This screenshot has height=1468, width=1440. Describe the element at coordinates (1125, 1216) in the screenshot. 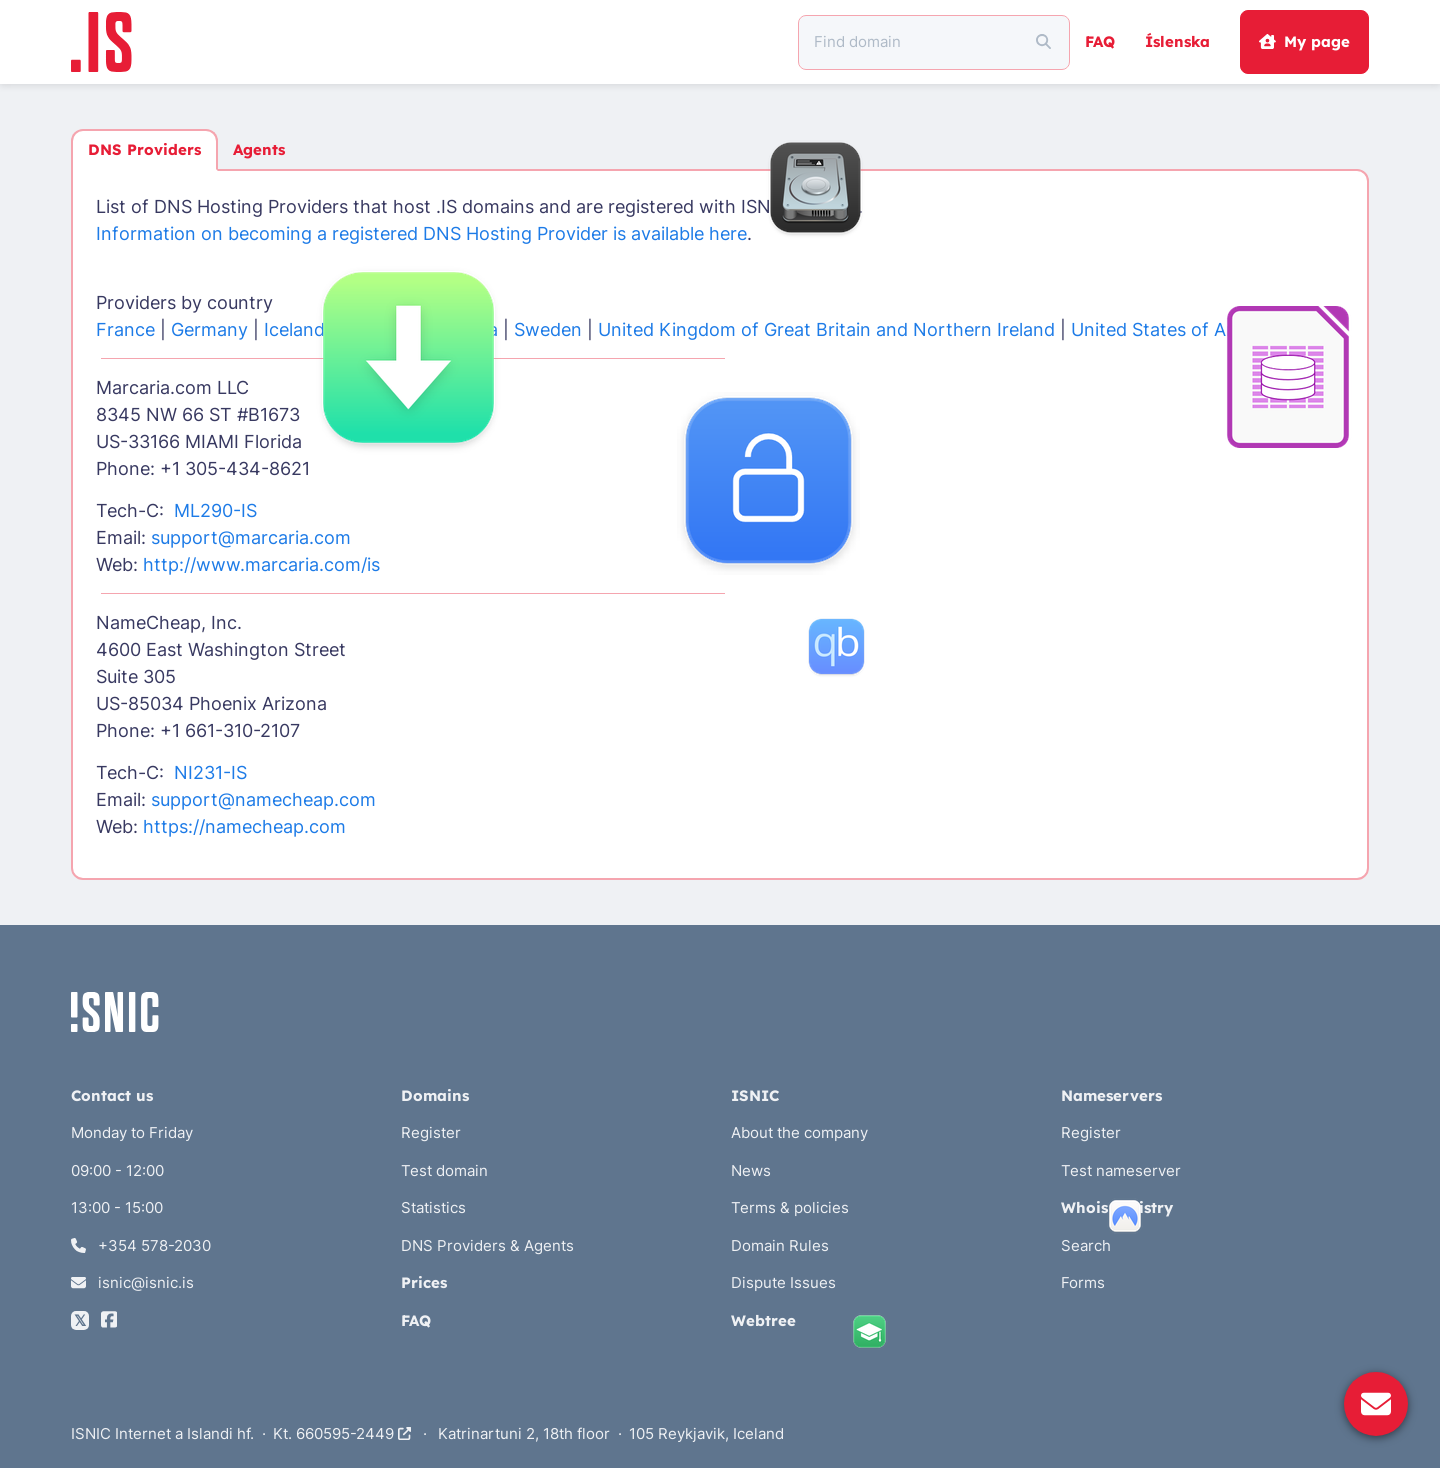

I see `open nordvpn application` at that location.